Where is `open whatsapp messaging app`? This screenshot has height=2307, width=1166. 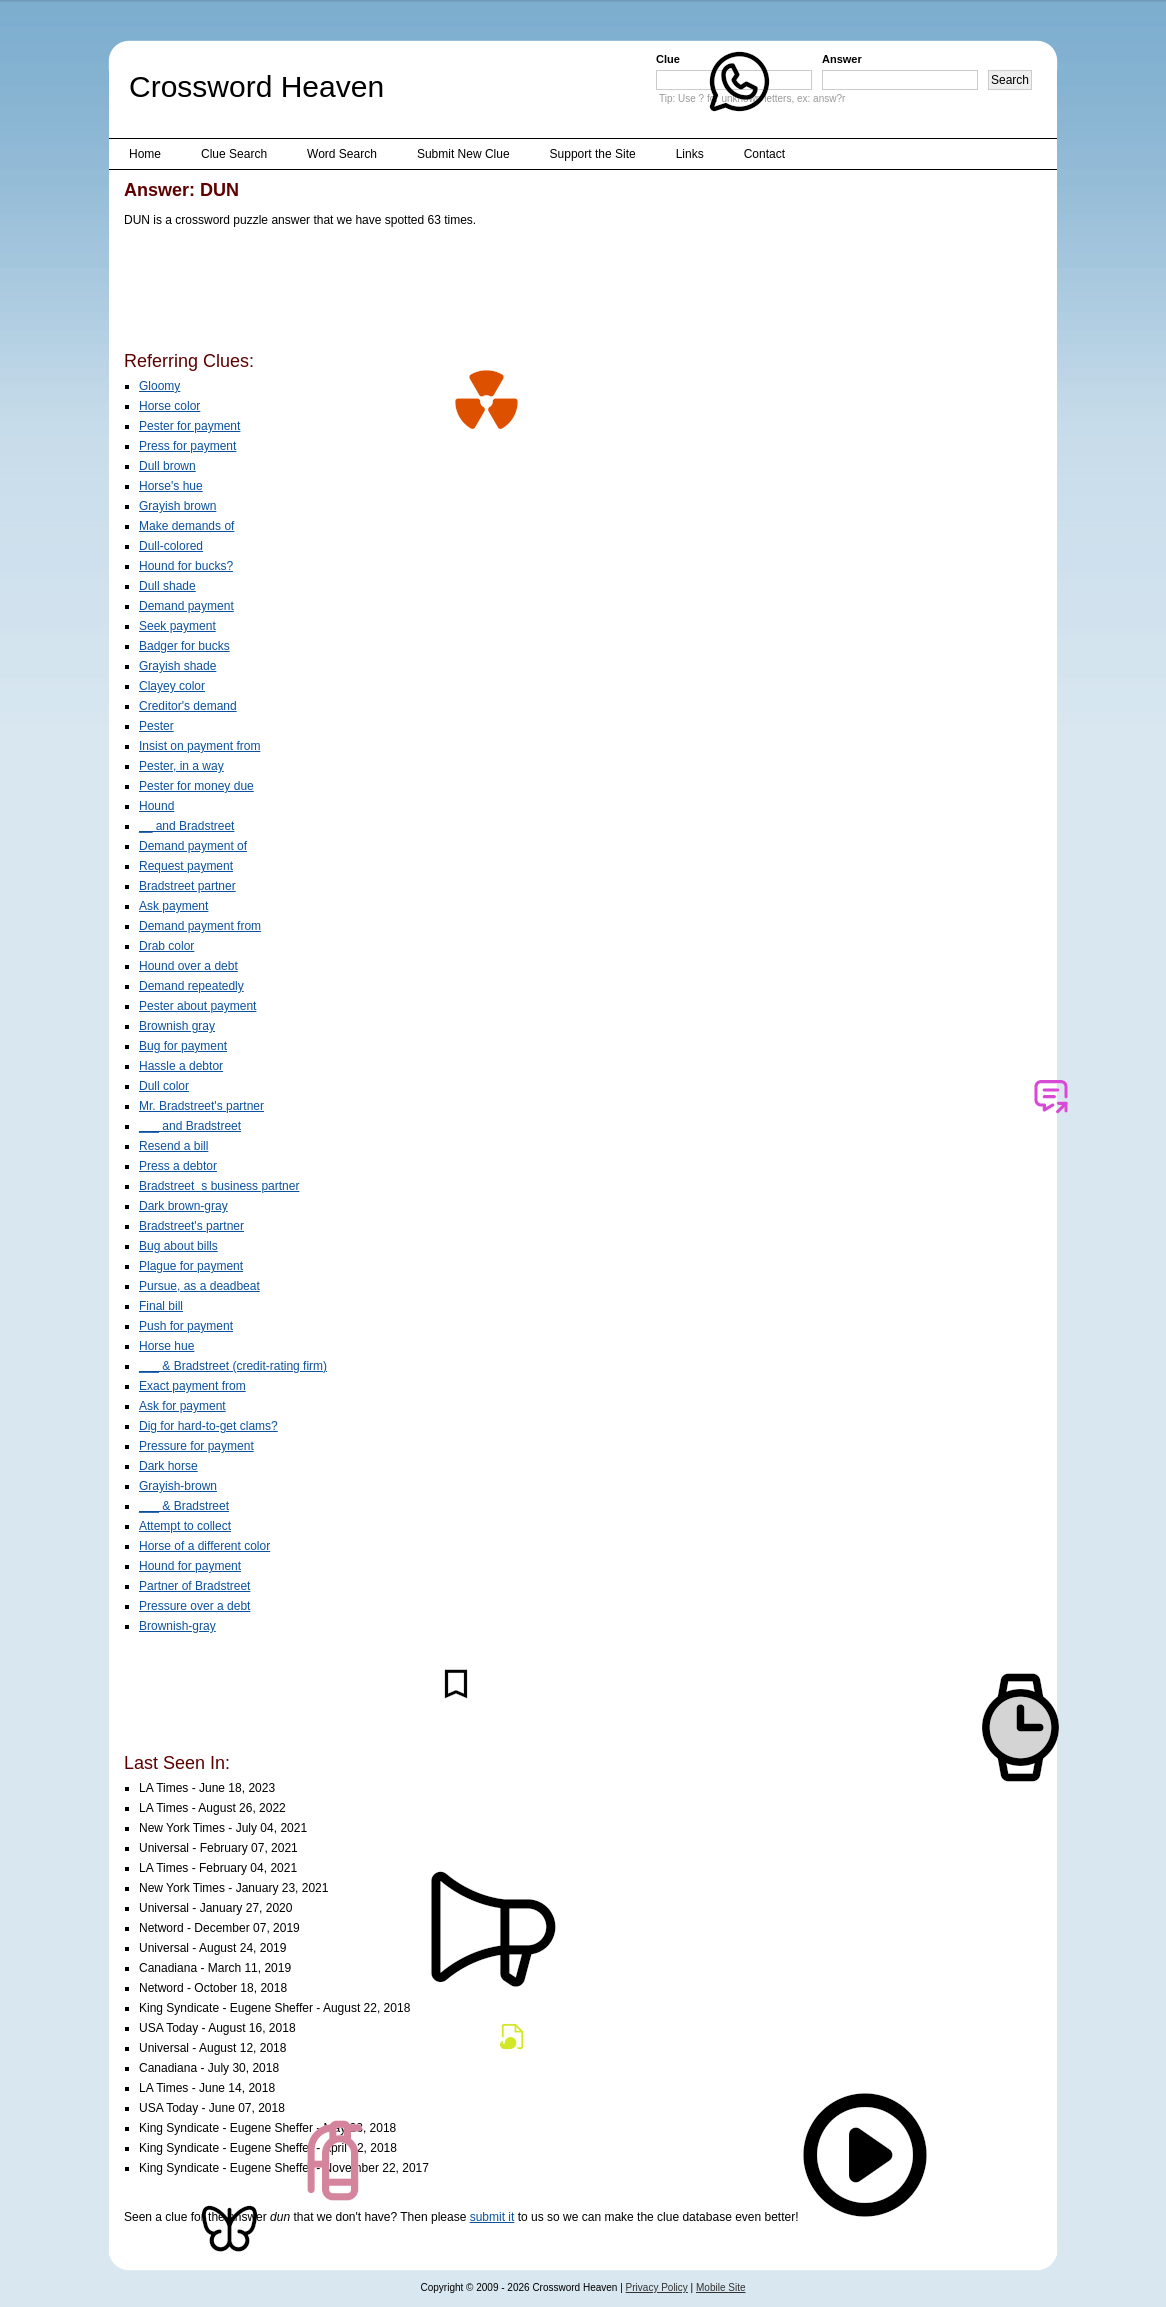 open whatsapp messaging app is located at coordinates (739, 81).